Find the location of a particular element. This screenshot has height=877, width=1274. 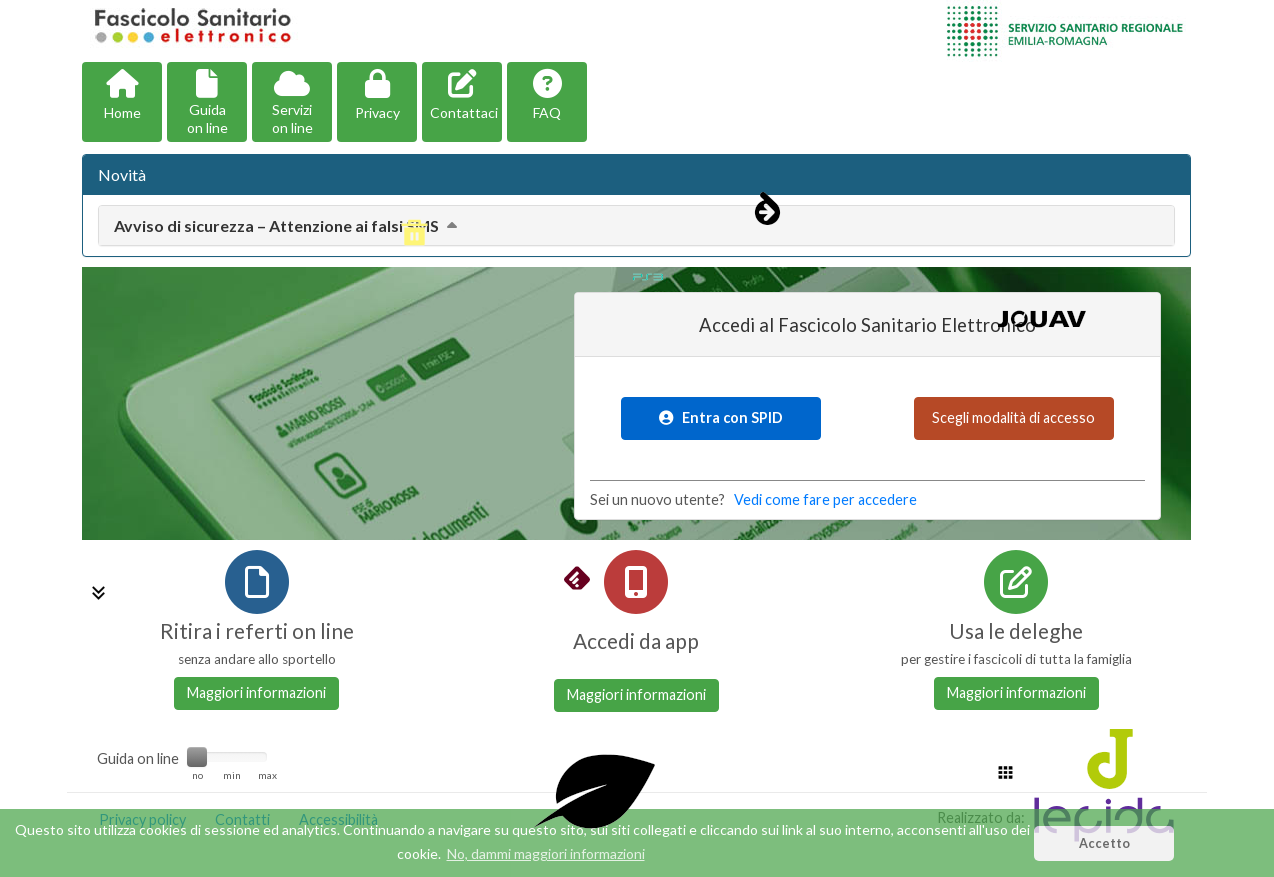

open Joplin note-taking app is located at coordinates (1110, 759).